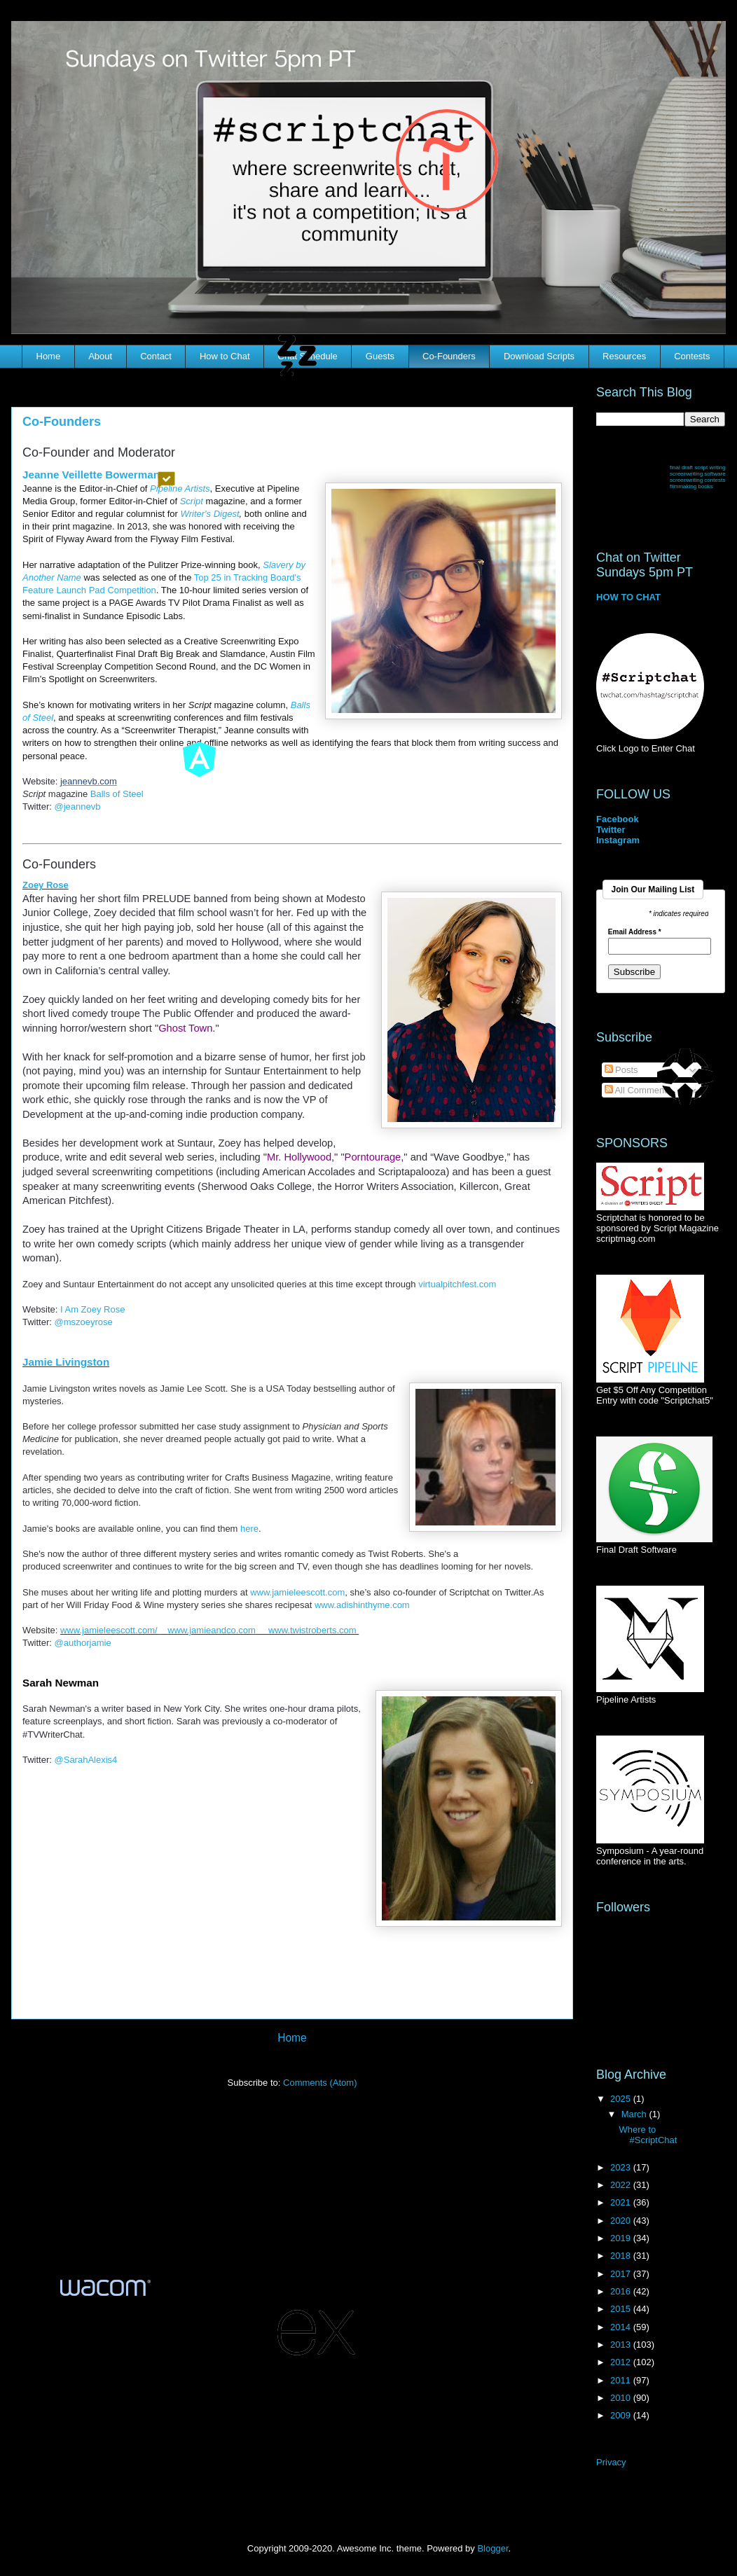  Describe the element at coordinates (685, 1076) in the screenshot. I see `visit the IGN gaming news and reviews website` at that location.